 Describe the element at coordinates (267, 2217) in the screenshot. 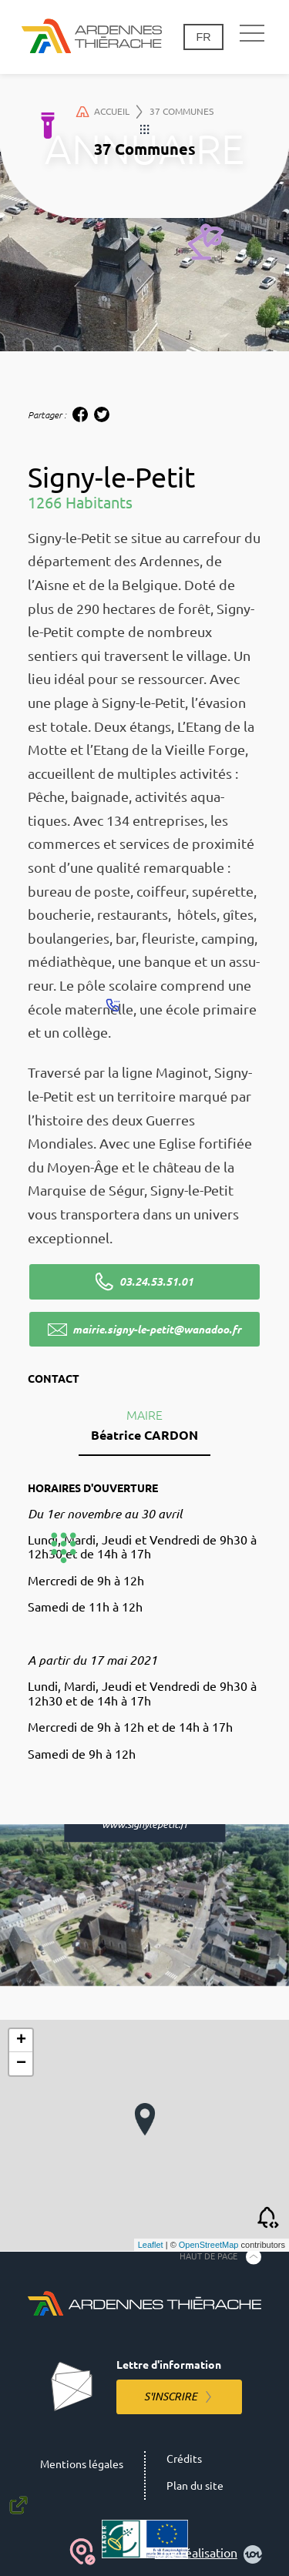

I see `configure notification settings via code` at that location.